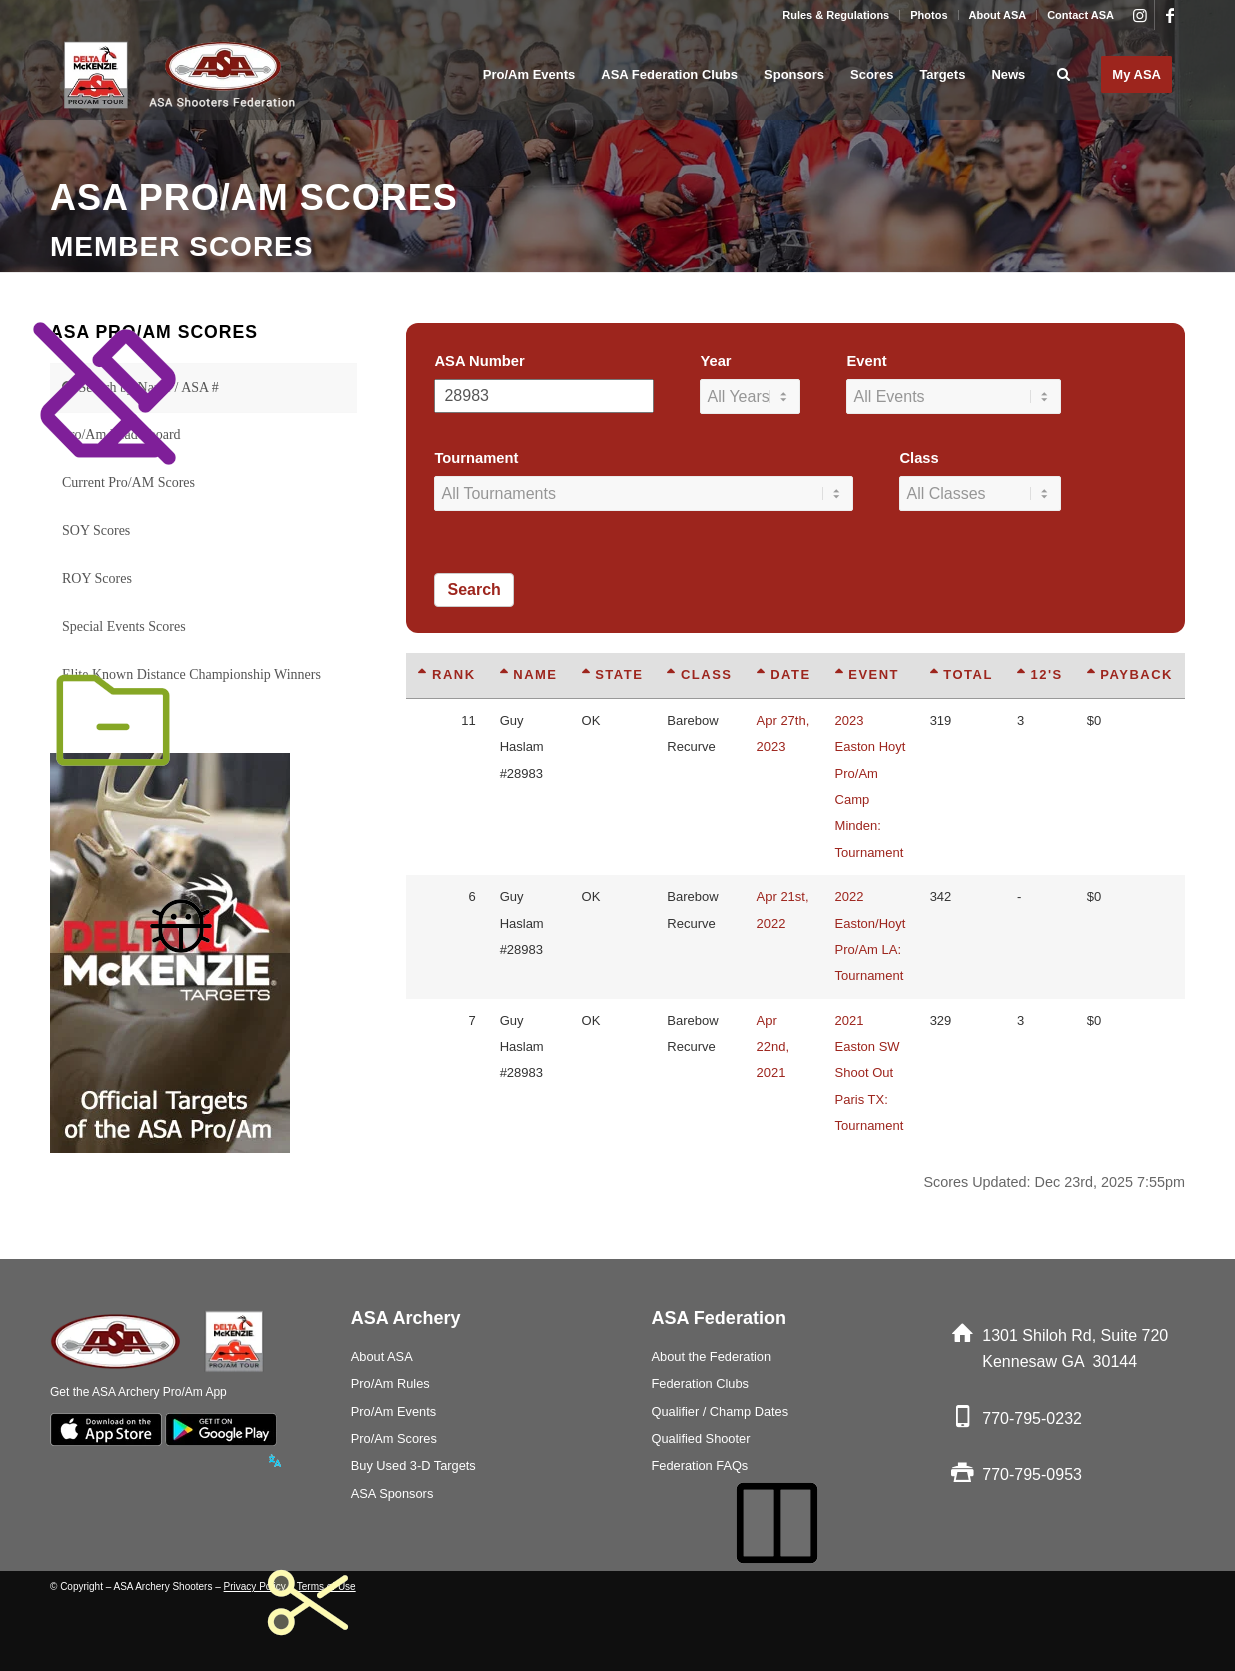 The width and height of the screenshot is (1235, 1671). What do you see at coordinates (181, 926) in the screenshot?
I see `report a bug or issue` at bounding box center [181, 926].